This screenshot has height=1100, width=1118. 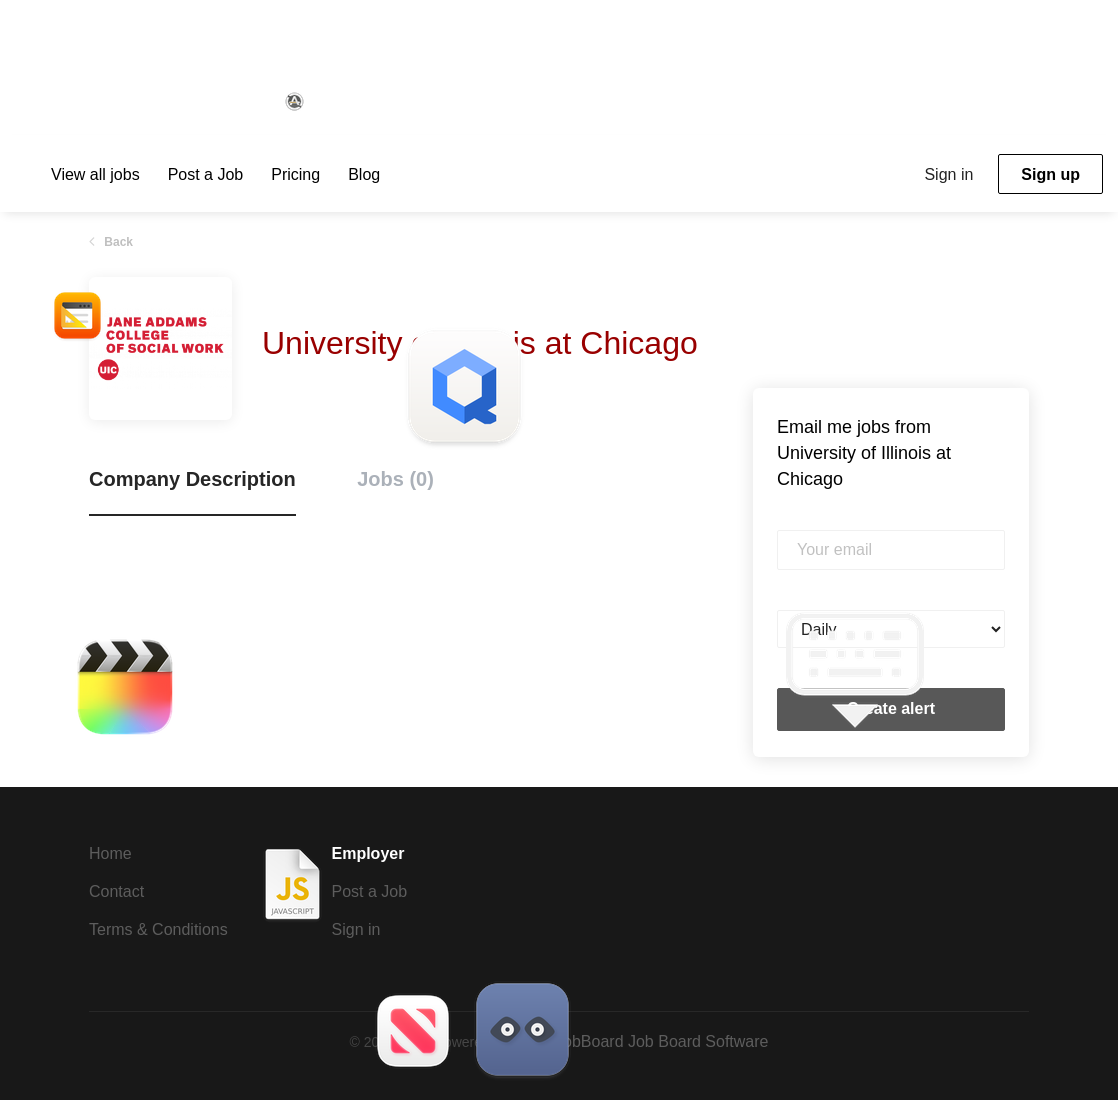 What do you see at coordinates (292, 885) in the screenshot?
I see `a javascript source code file` at bounding box center [292, 885].